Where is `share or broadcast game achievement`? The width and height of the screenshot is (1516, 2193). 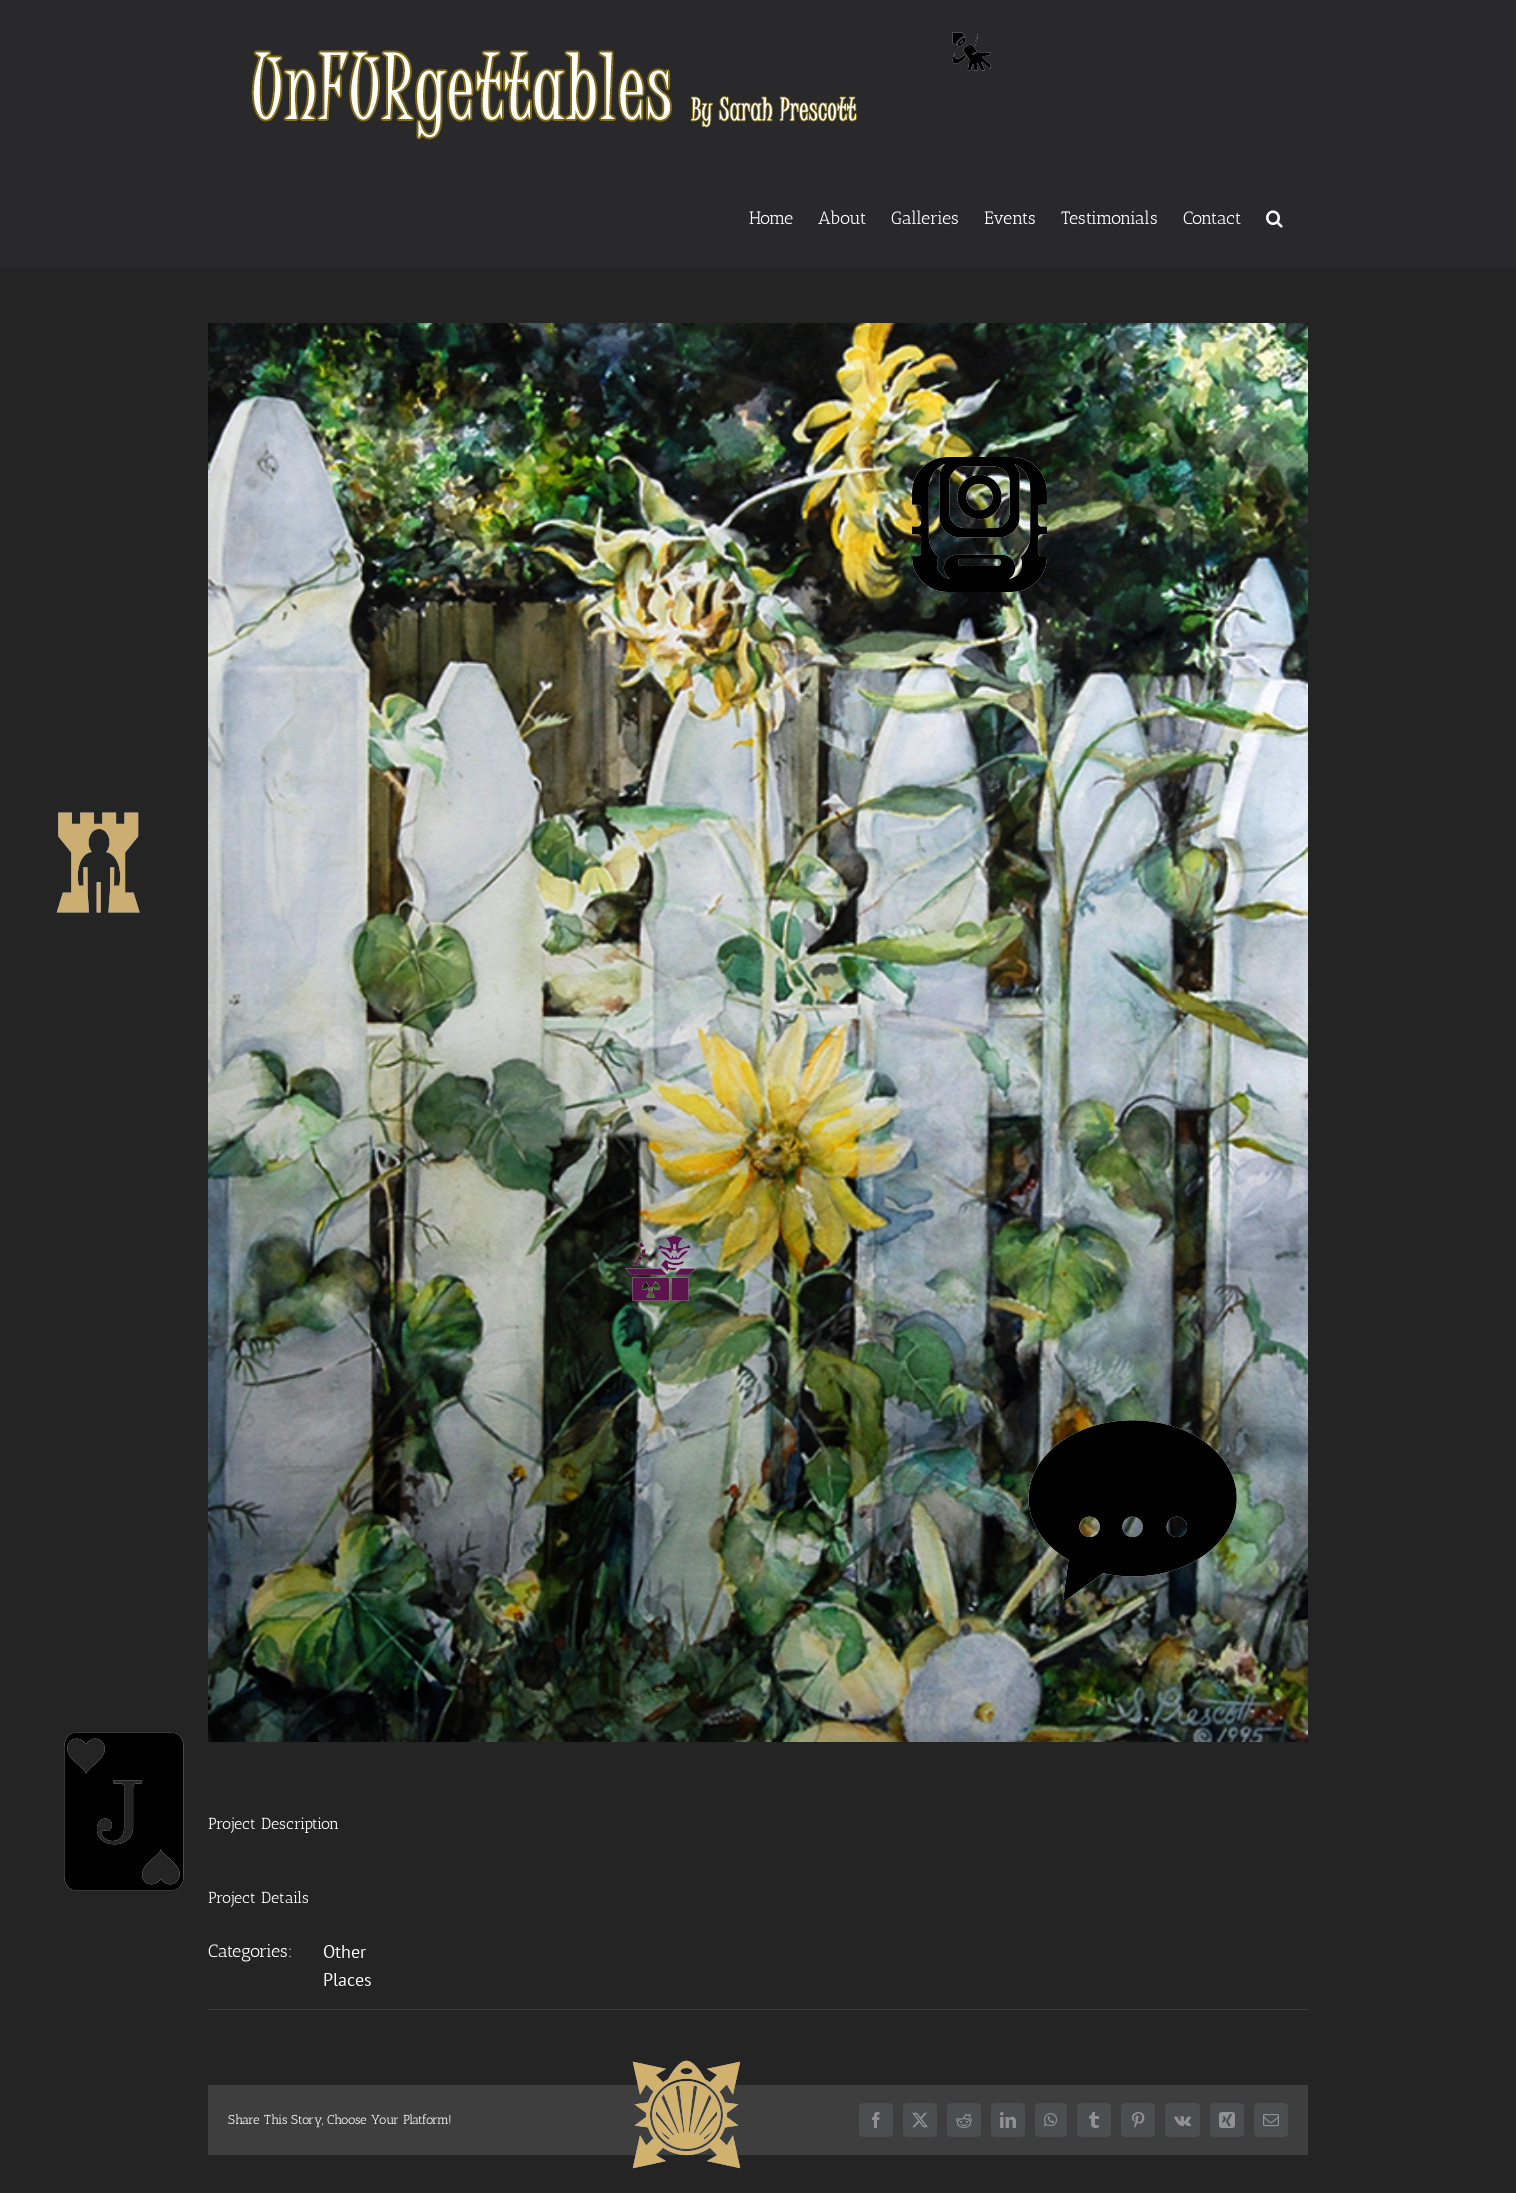
share or broadcast game achievement is located at coordinates (686, 2114).